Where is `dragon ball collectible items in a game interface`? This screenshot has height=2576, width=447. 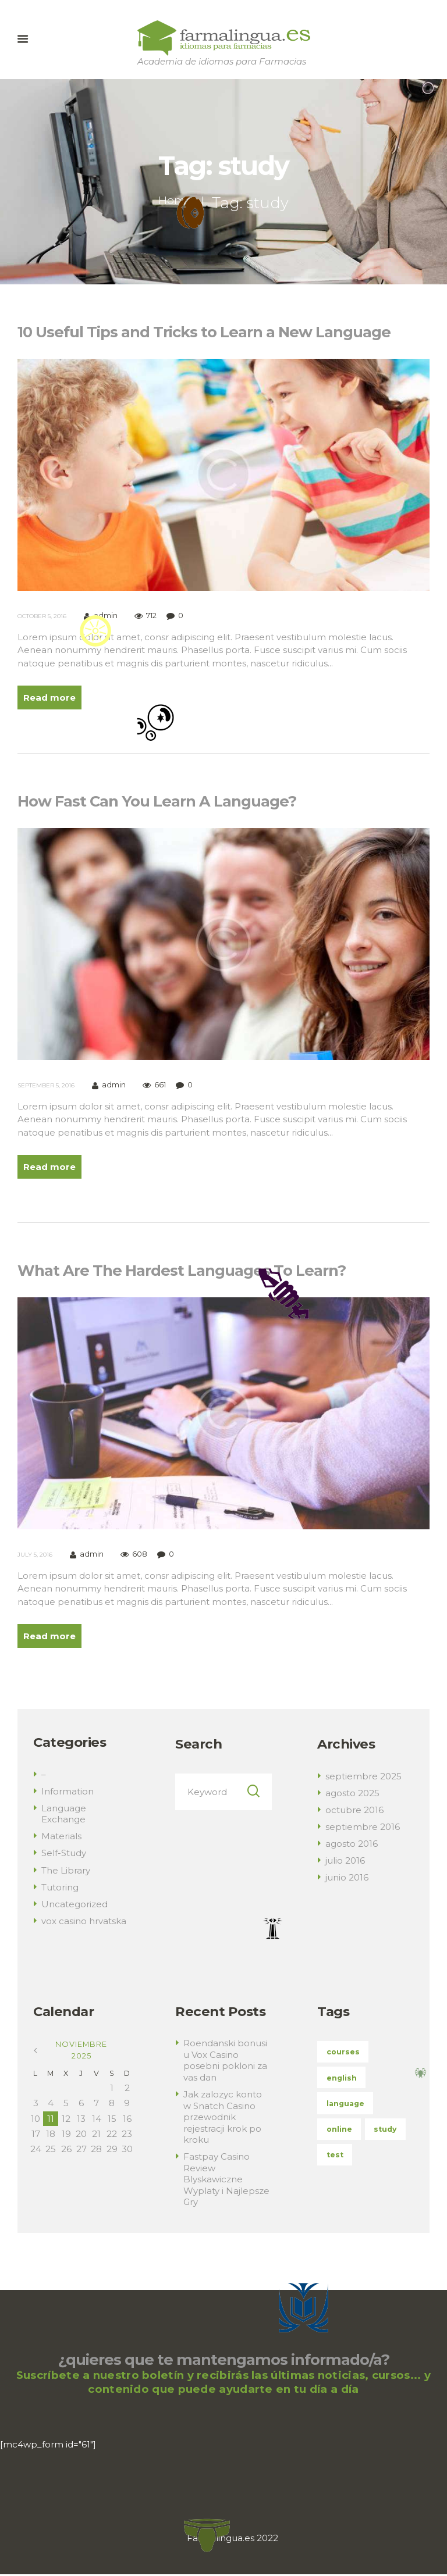
dragon ball collectible items in a game interface is located at coordinates (155, 723).